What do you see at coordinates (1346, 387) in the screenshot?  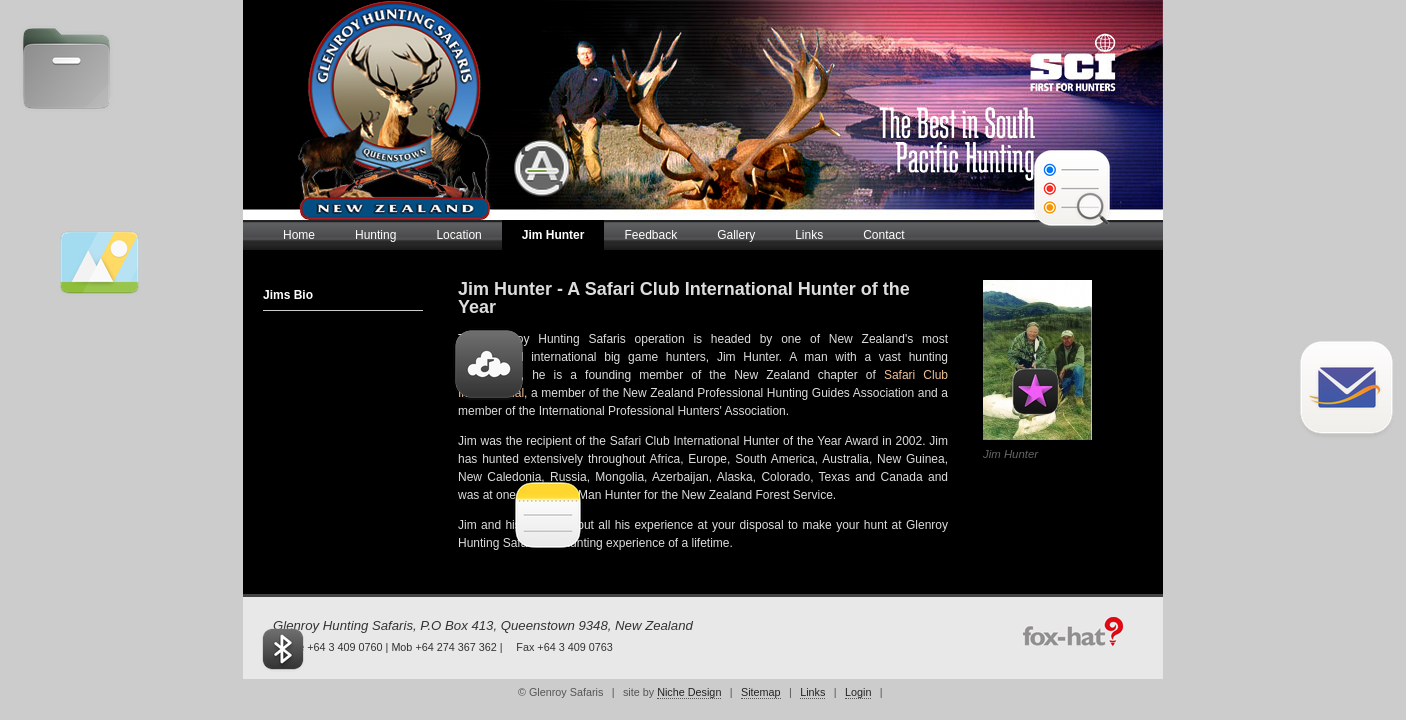 I see `open fastmail email app` at bounding box center [1346, 387].